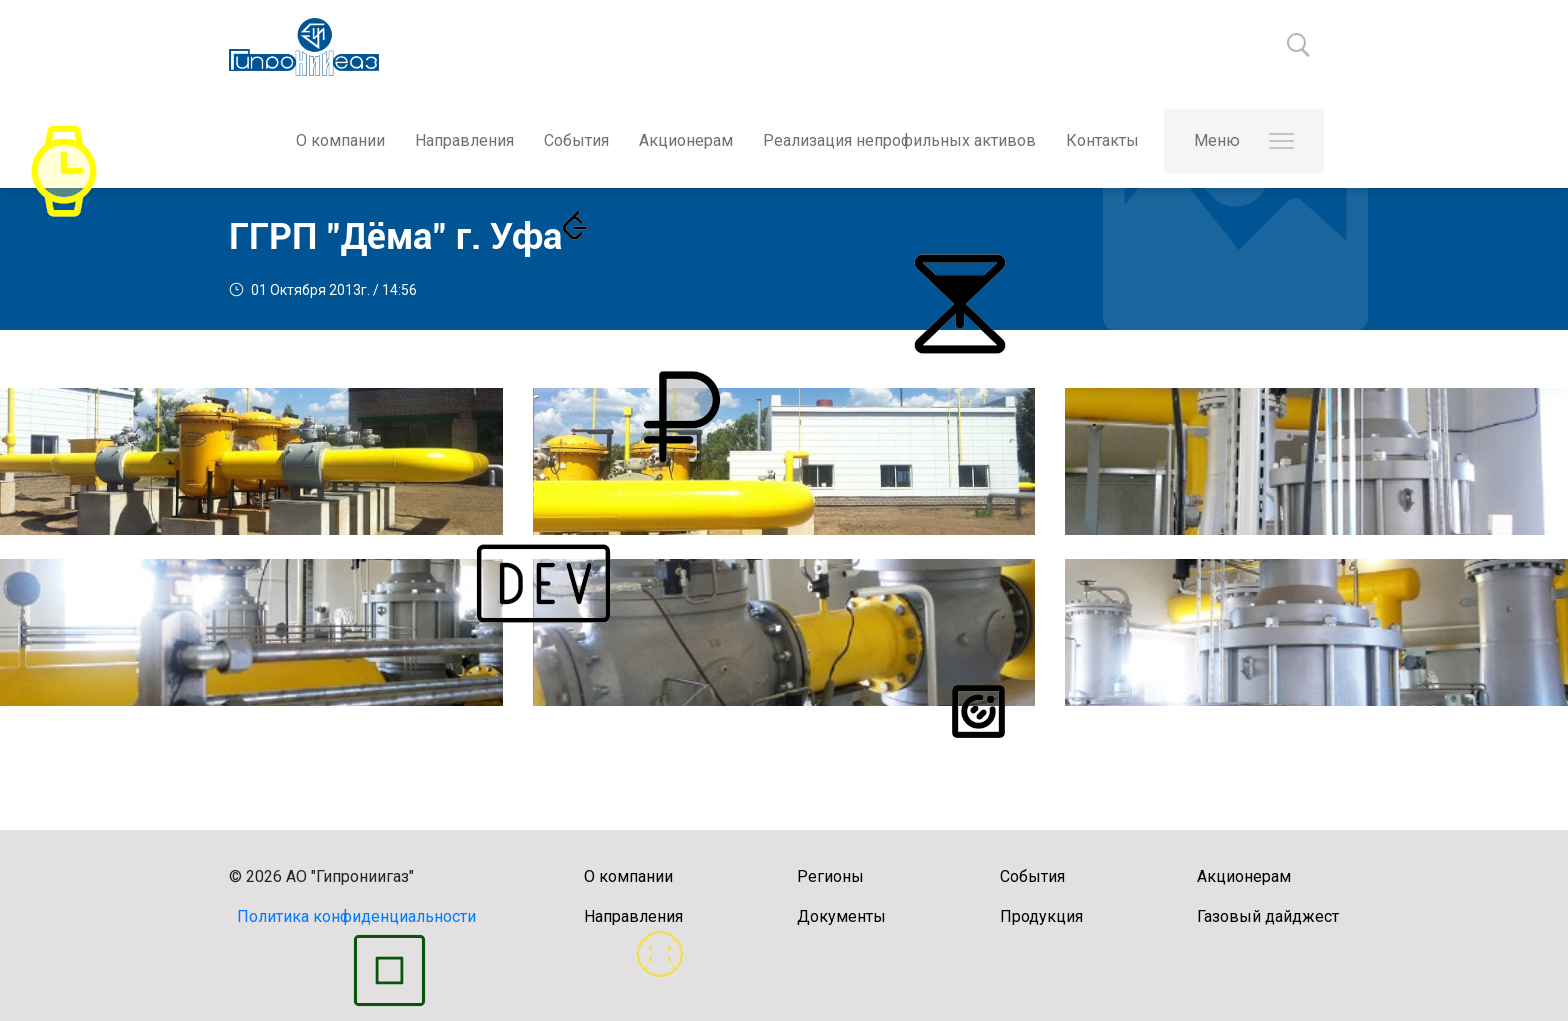  What do you see at coordinates (389, 970) in the screenshot?
I see `view app or brand logo` at bounding box center [389, 970].